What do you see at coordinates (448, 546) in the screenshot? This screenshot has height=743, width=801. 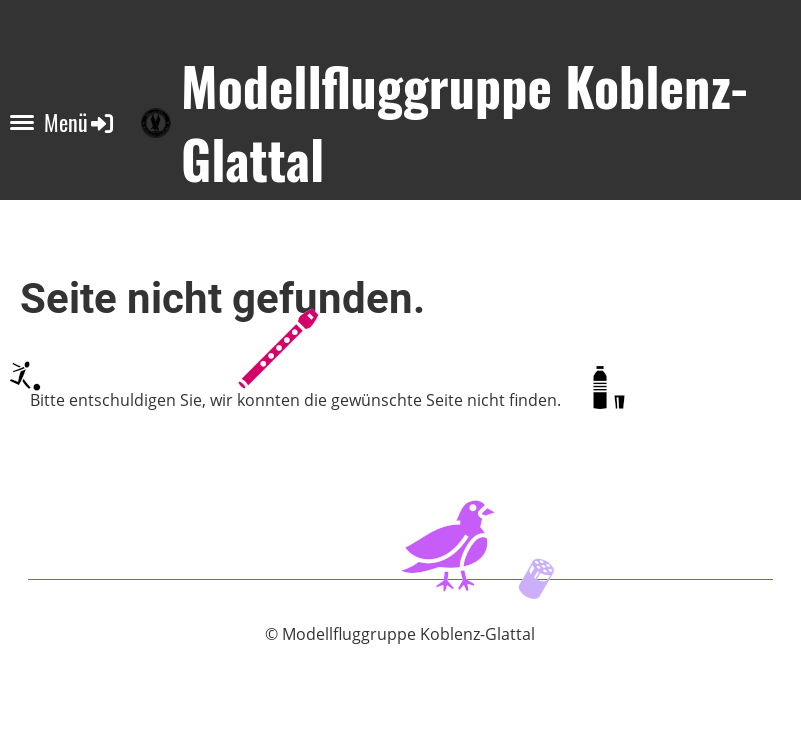 I see `decorative bird illustration for nature-themed game` at bounding box center [448, 546].